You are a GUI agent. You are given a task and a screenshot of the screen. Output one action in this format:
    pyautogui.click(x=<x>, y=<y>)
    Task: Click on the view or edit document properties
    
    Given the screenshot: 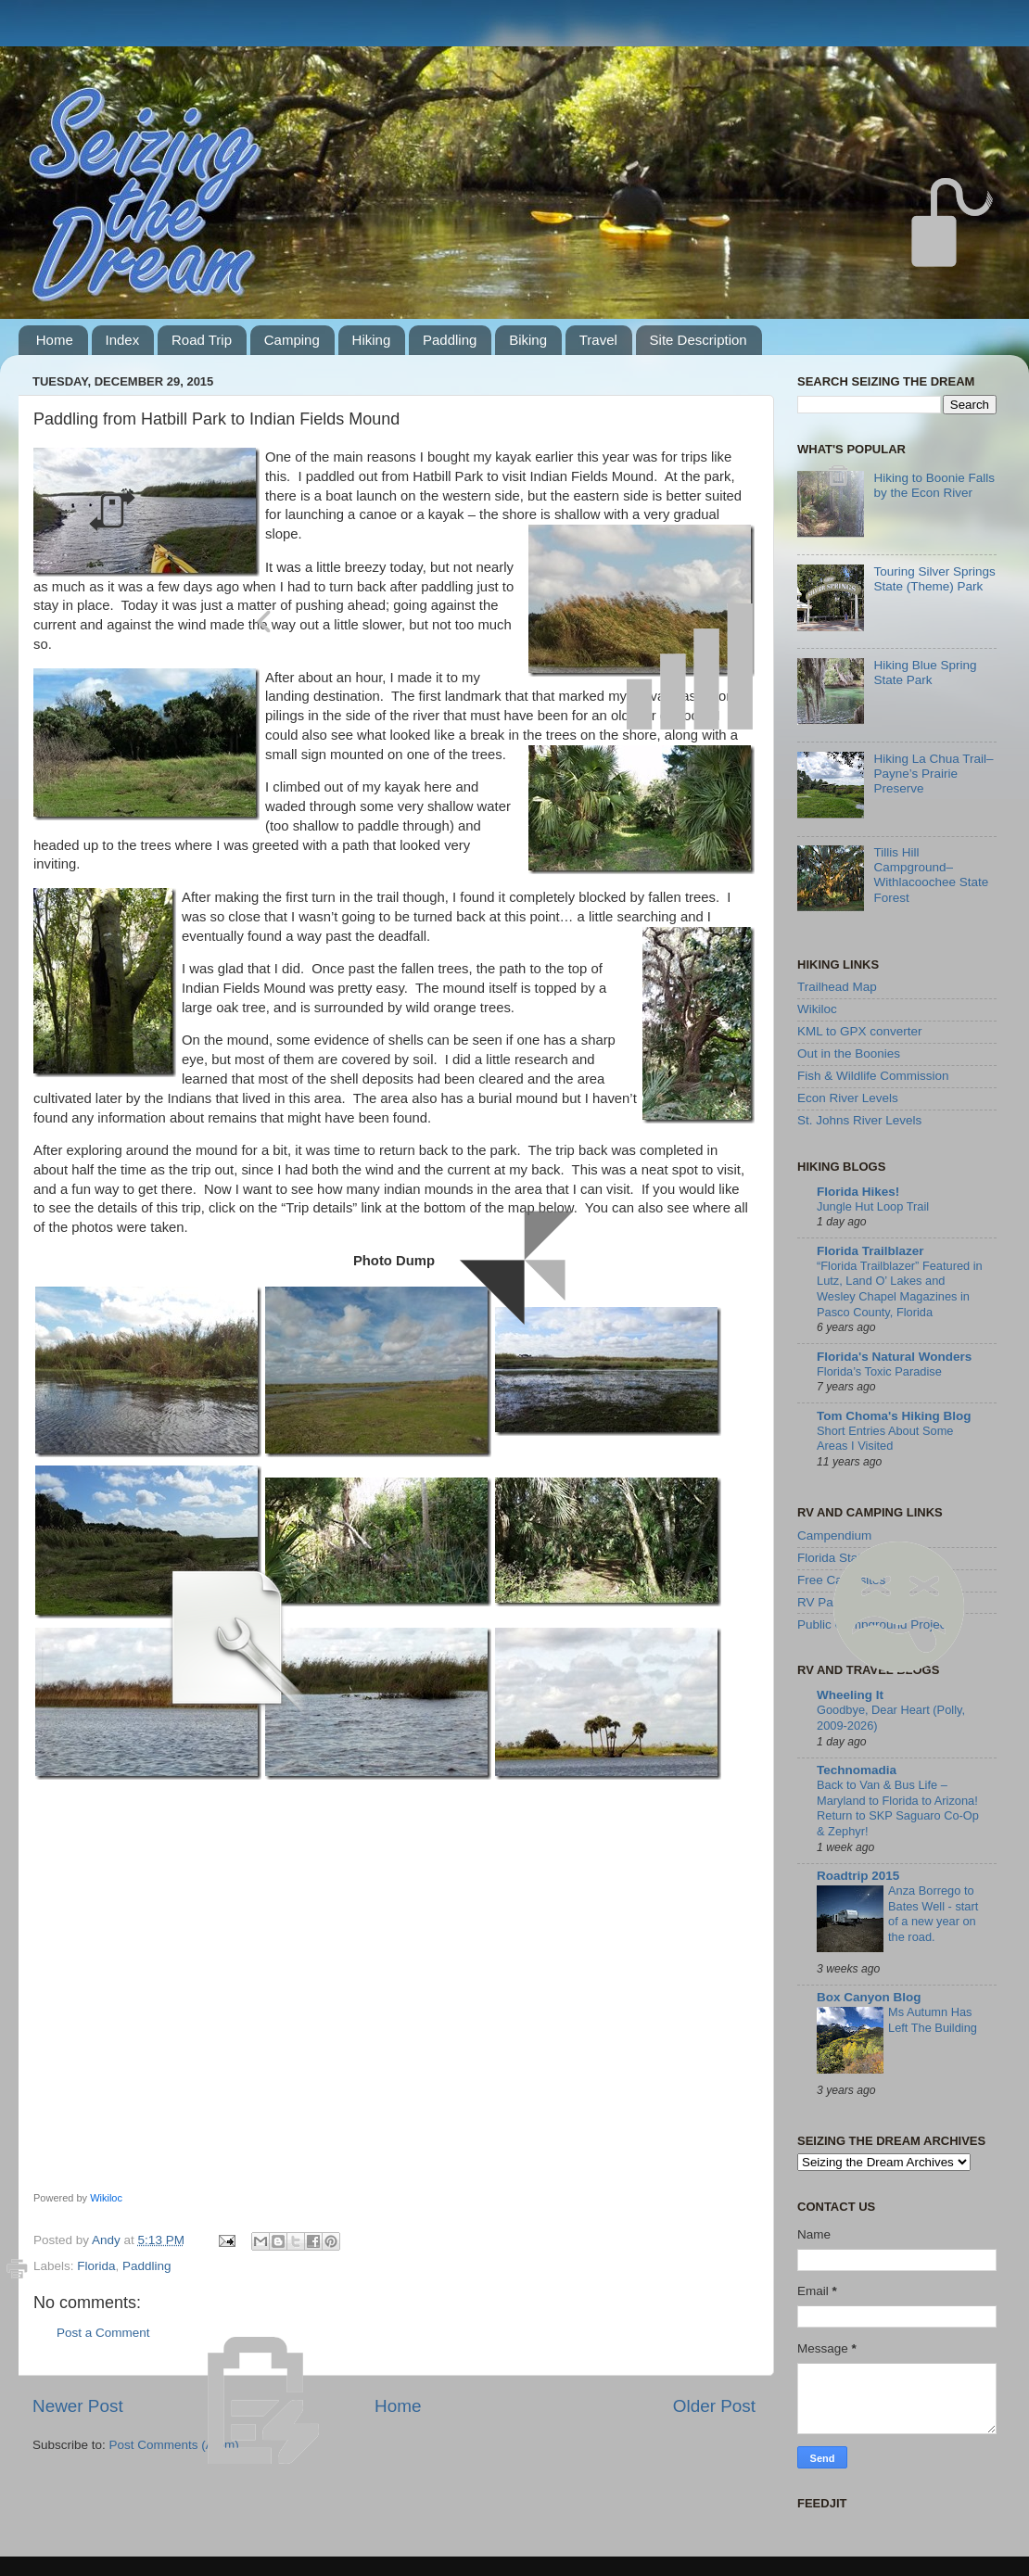 What is the action you would take?
    pyautogui.click(x=238, y=1642)
    